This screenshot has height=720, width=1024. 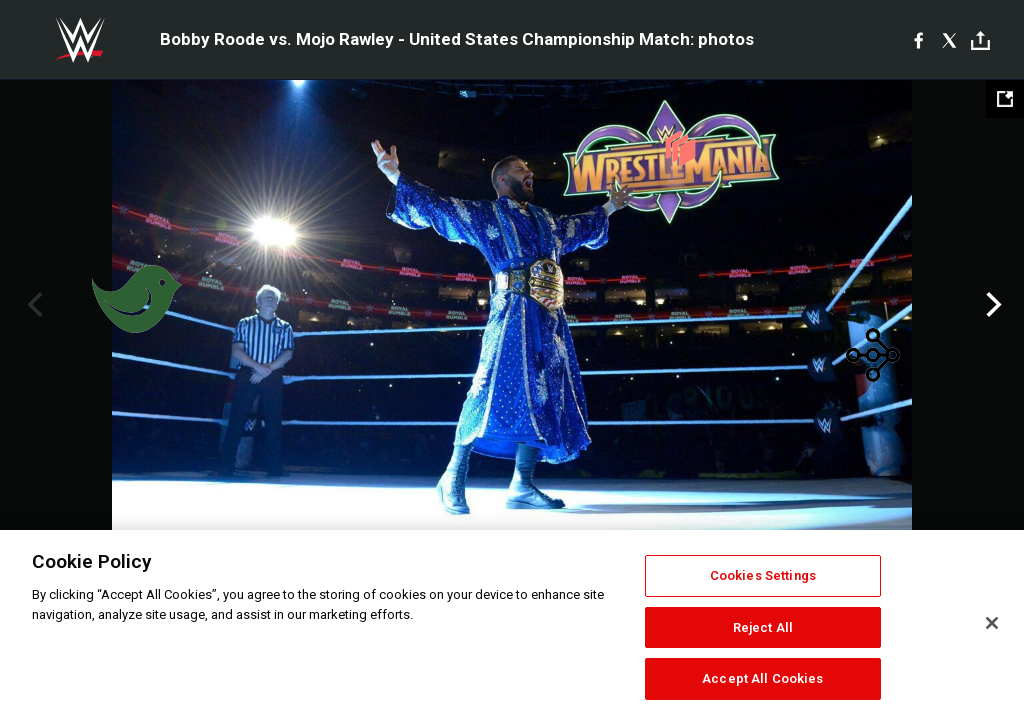 What do you see at coordinates (873, 355) in the screenshot?
I see `ray distributed computing framework logo` at bounding box center [873, 355].